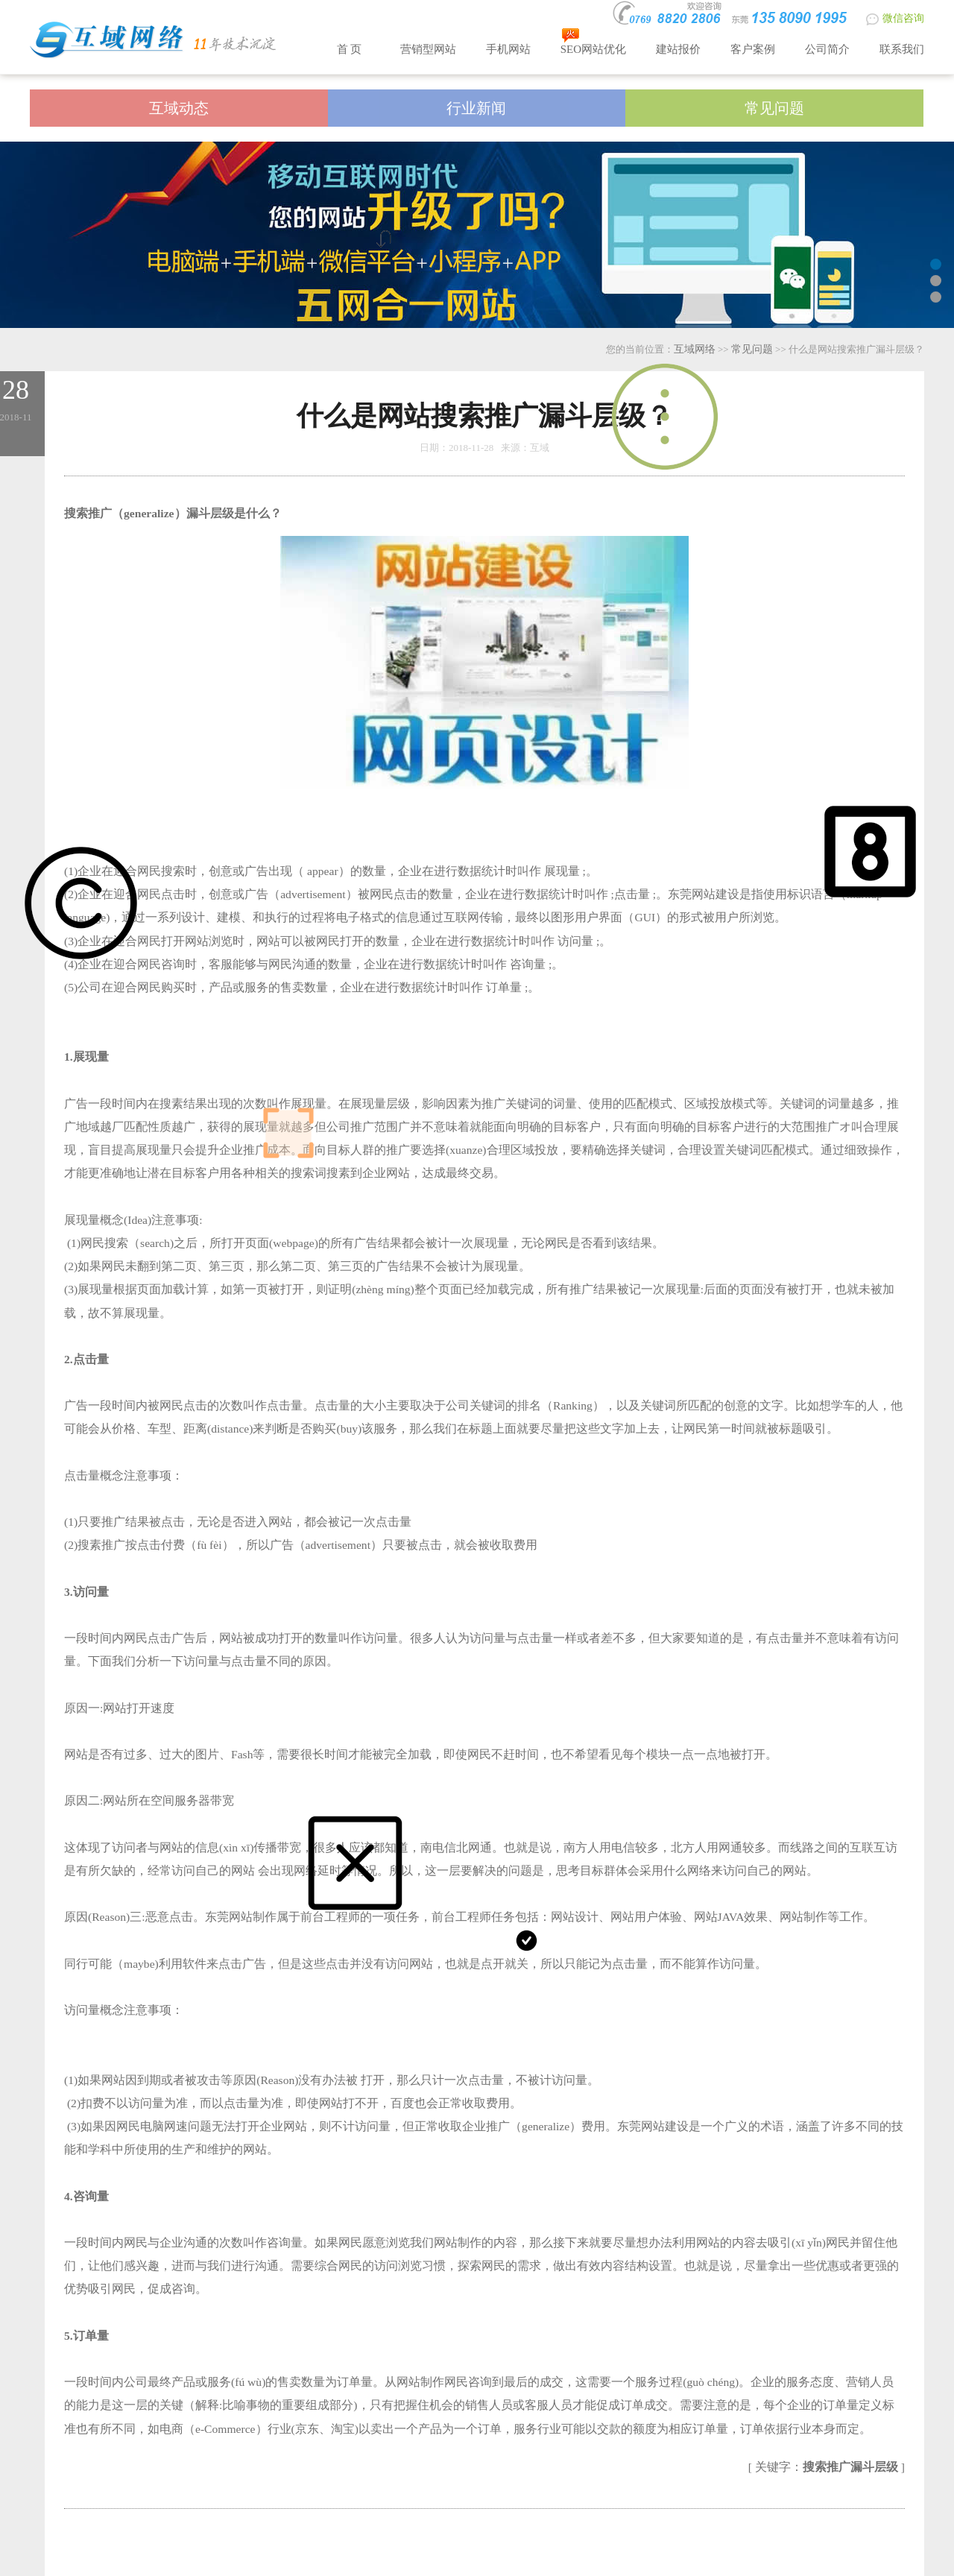 This screenshot has width=954, height=2576. Describe the element at coordinates (288, 1133) in the screenshot. I see `expand to fullscreen mode` at that location.